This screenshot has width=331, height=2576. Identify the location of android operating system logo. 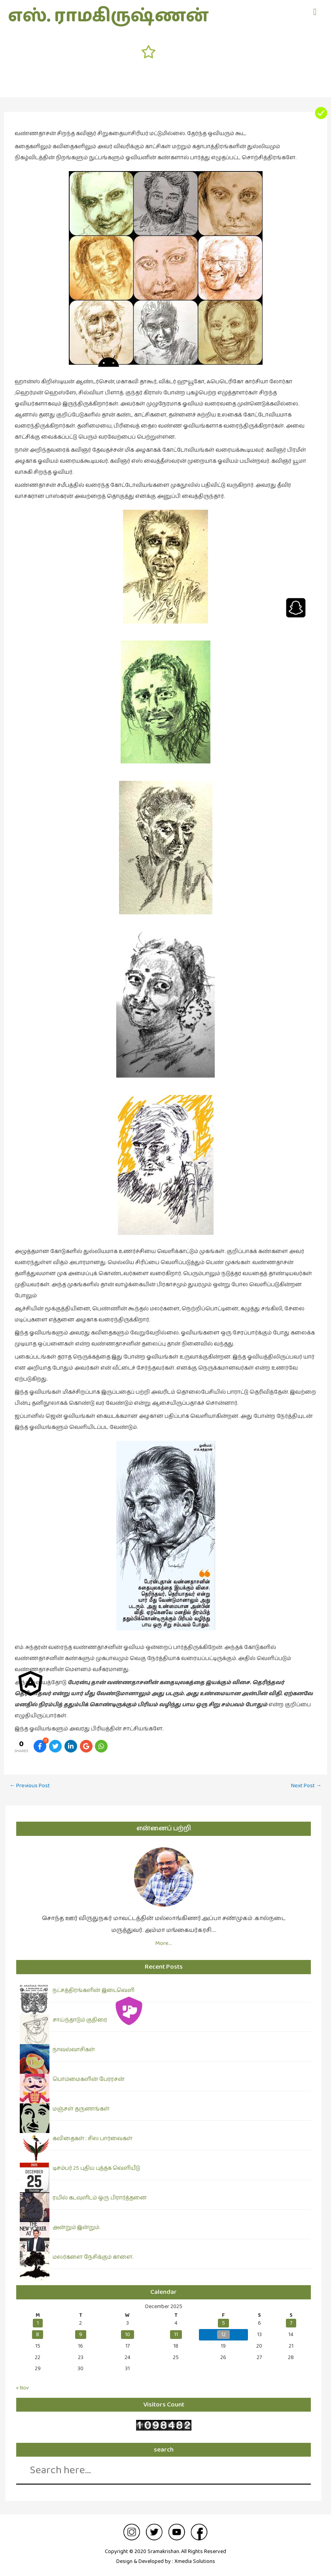
(108, 362).